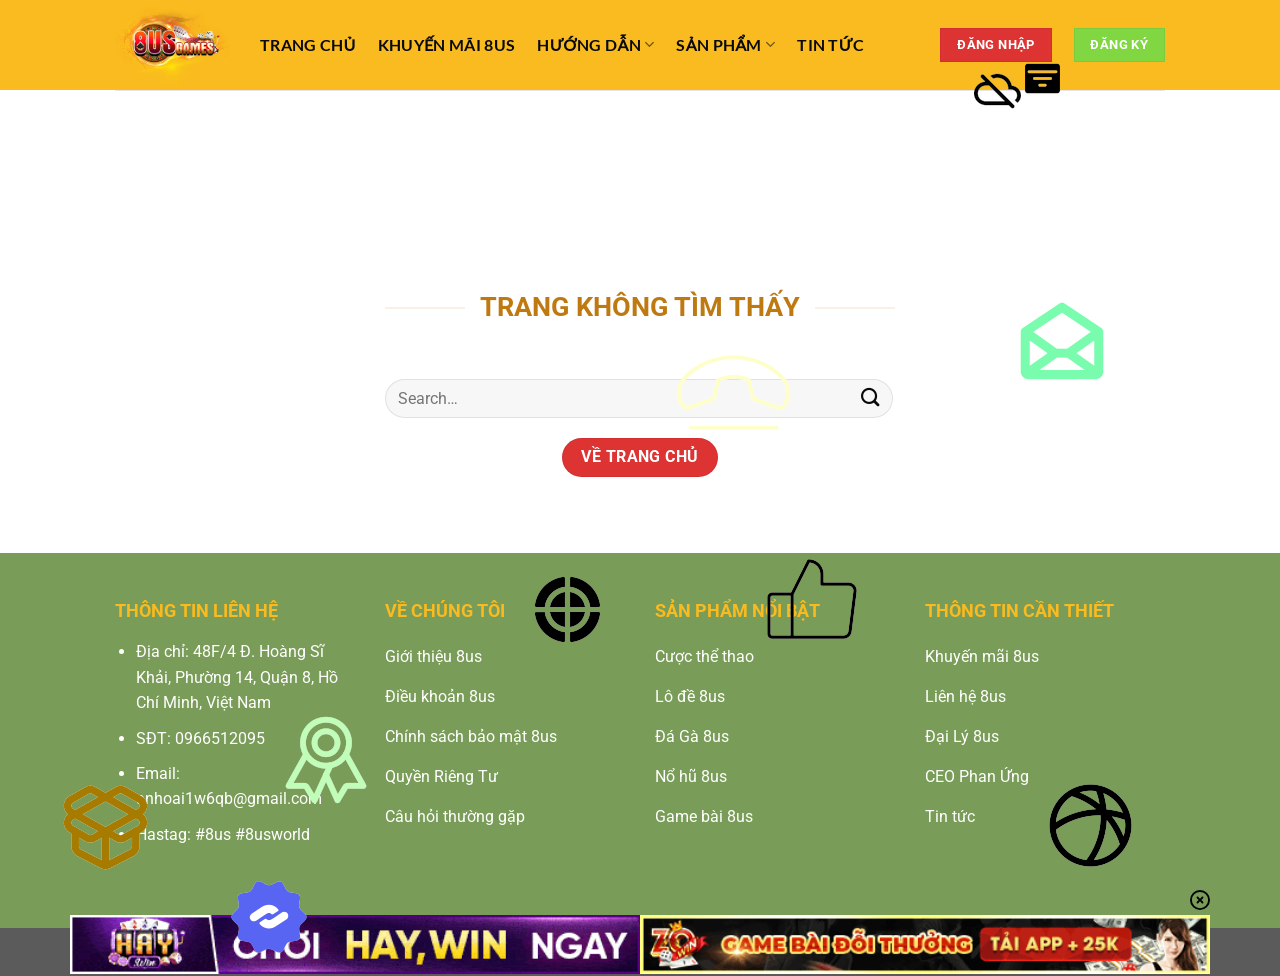 The width and height of the screenshot is (1280, 976). Describe the element at coordinates (269, 917) in the screenshot. I see `indicates a discord partnered server` at that location.